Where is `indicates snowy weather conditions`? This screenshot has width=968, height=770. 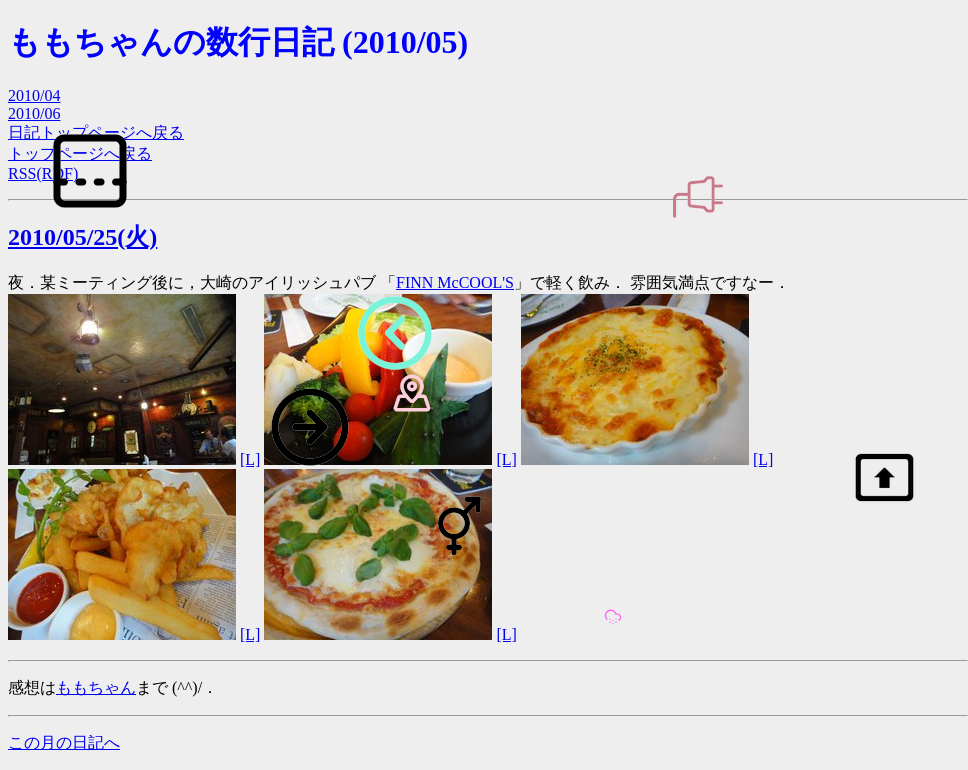 indicates snowy weather conditions is located at coordinates (613, 617).